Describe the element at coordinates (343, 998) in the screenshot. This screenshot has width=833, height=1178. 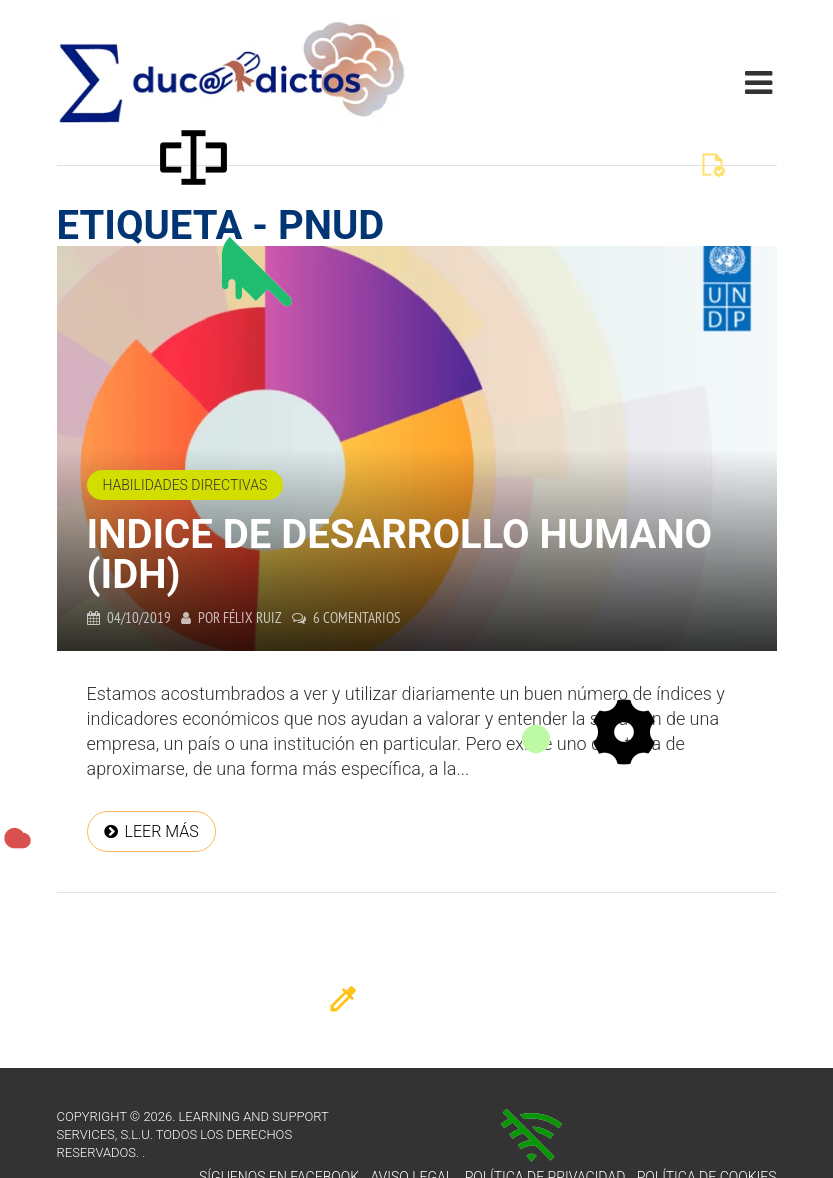
I see `color picker tool for sampling colors` at that location.